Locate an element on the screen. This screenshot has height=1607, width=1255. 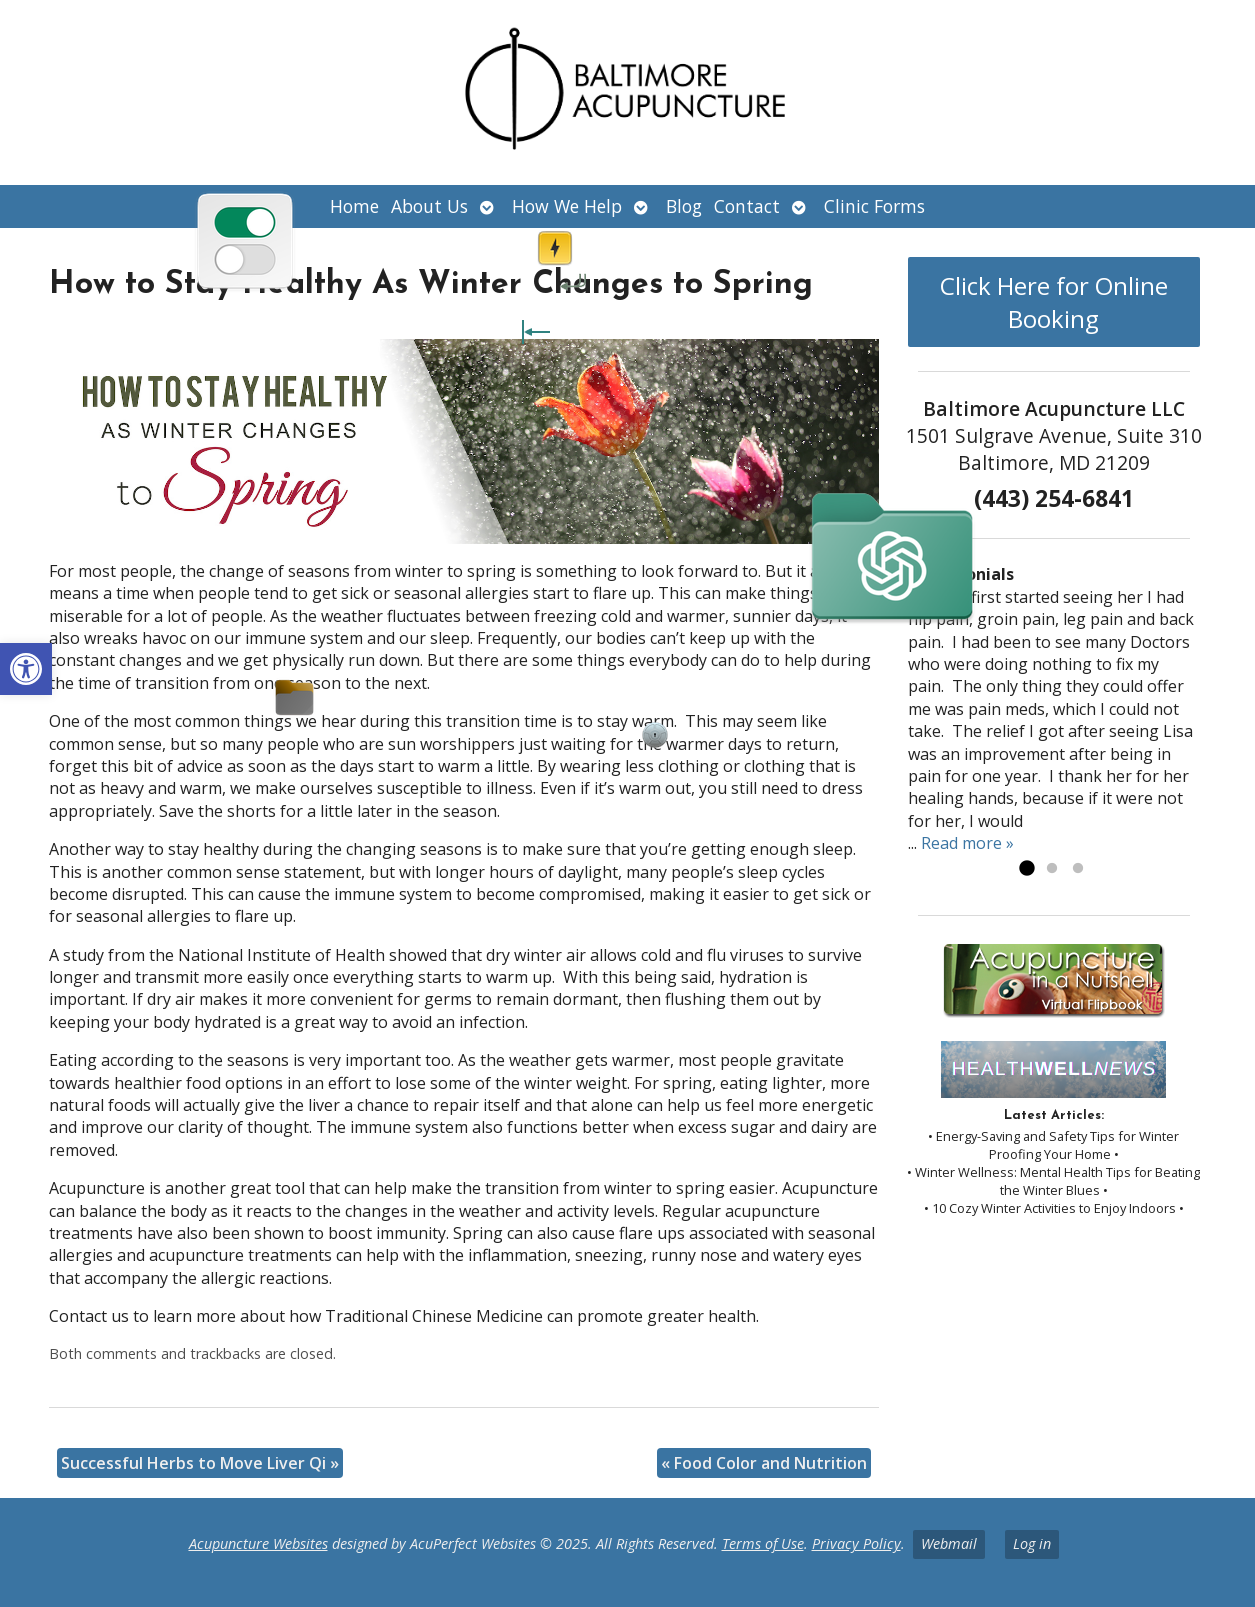
reply to all recipients of an email is located at coordinates (572, 280).